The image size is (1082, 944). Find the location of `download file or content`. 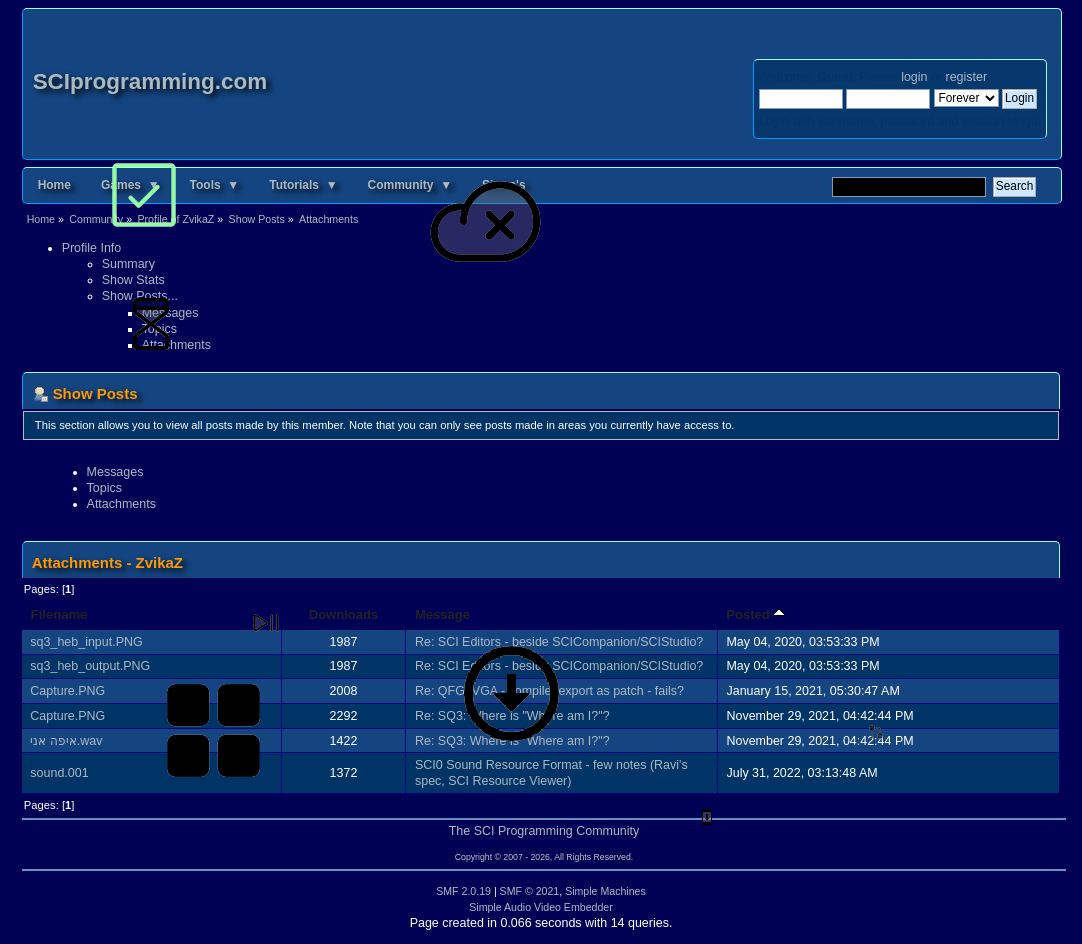

download file or content is located at coordinates (511, 693).